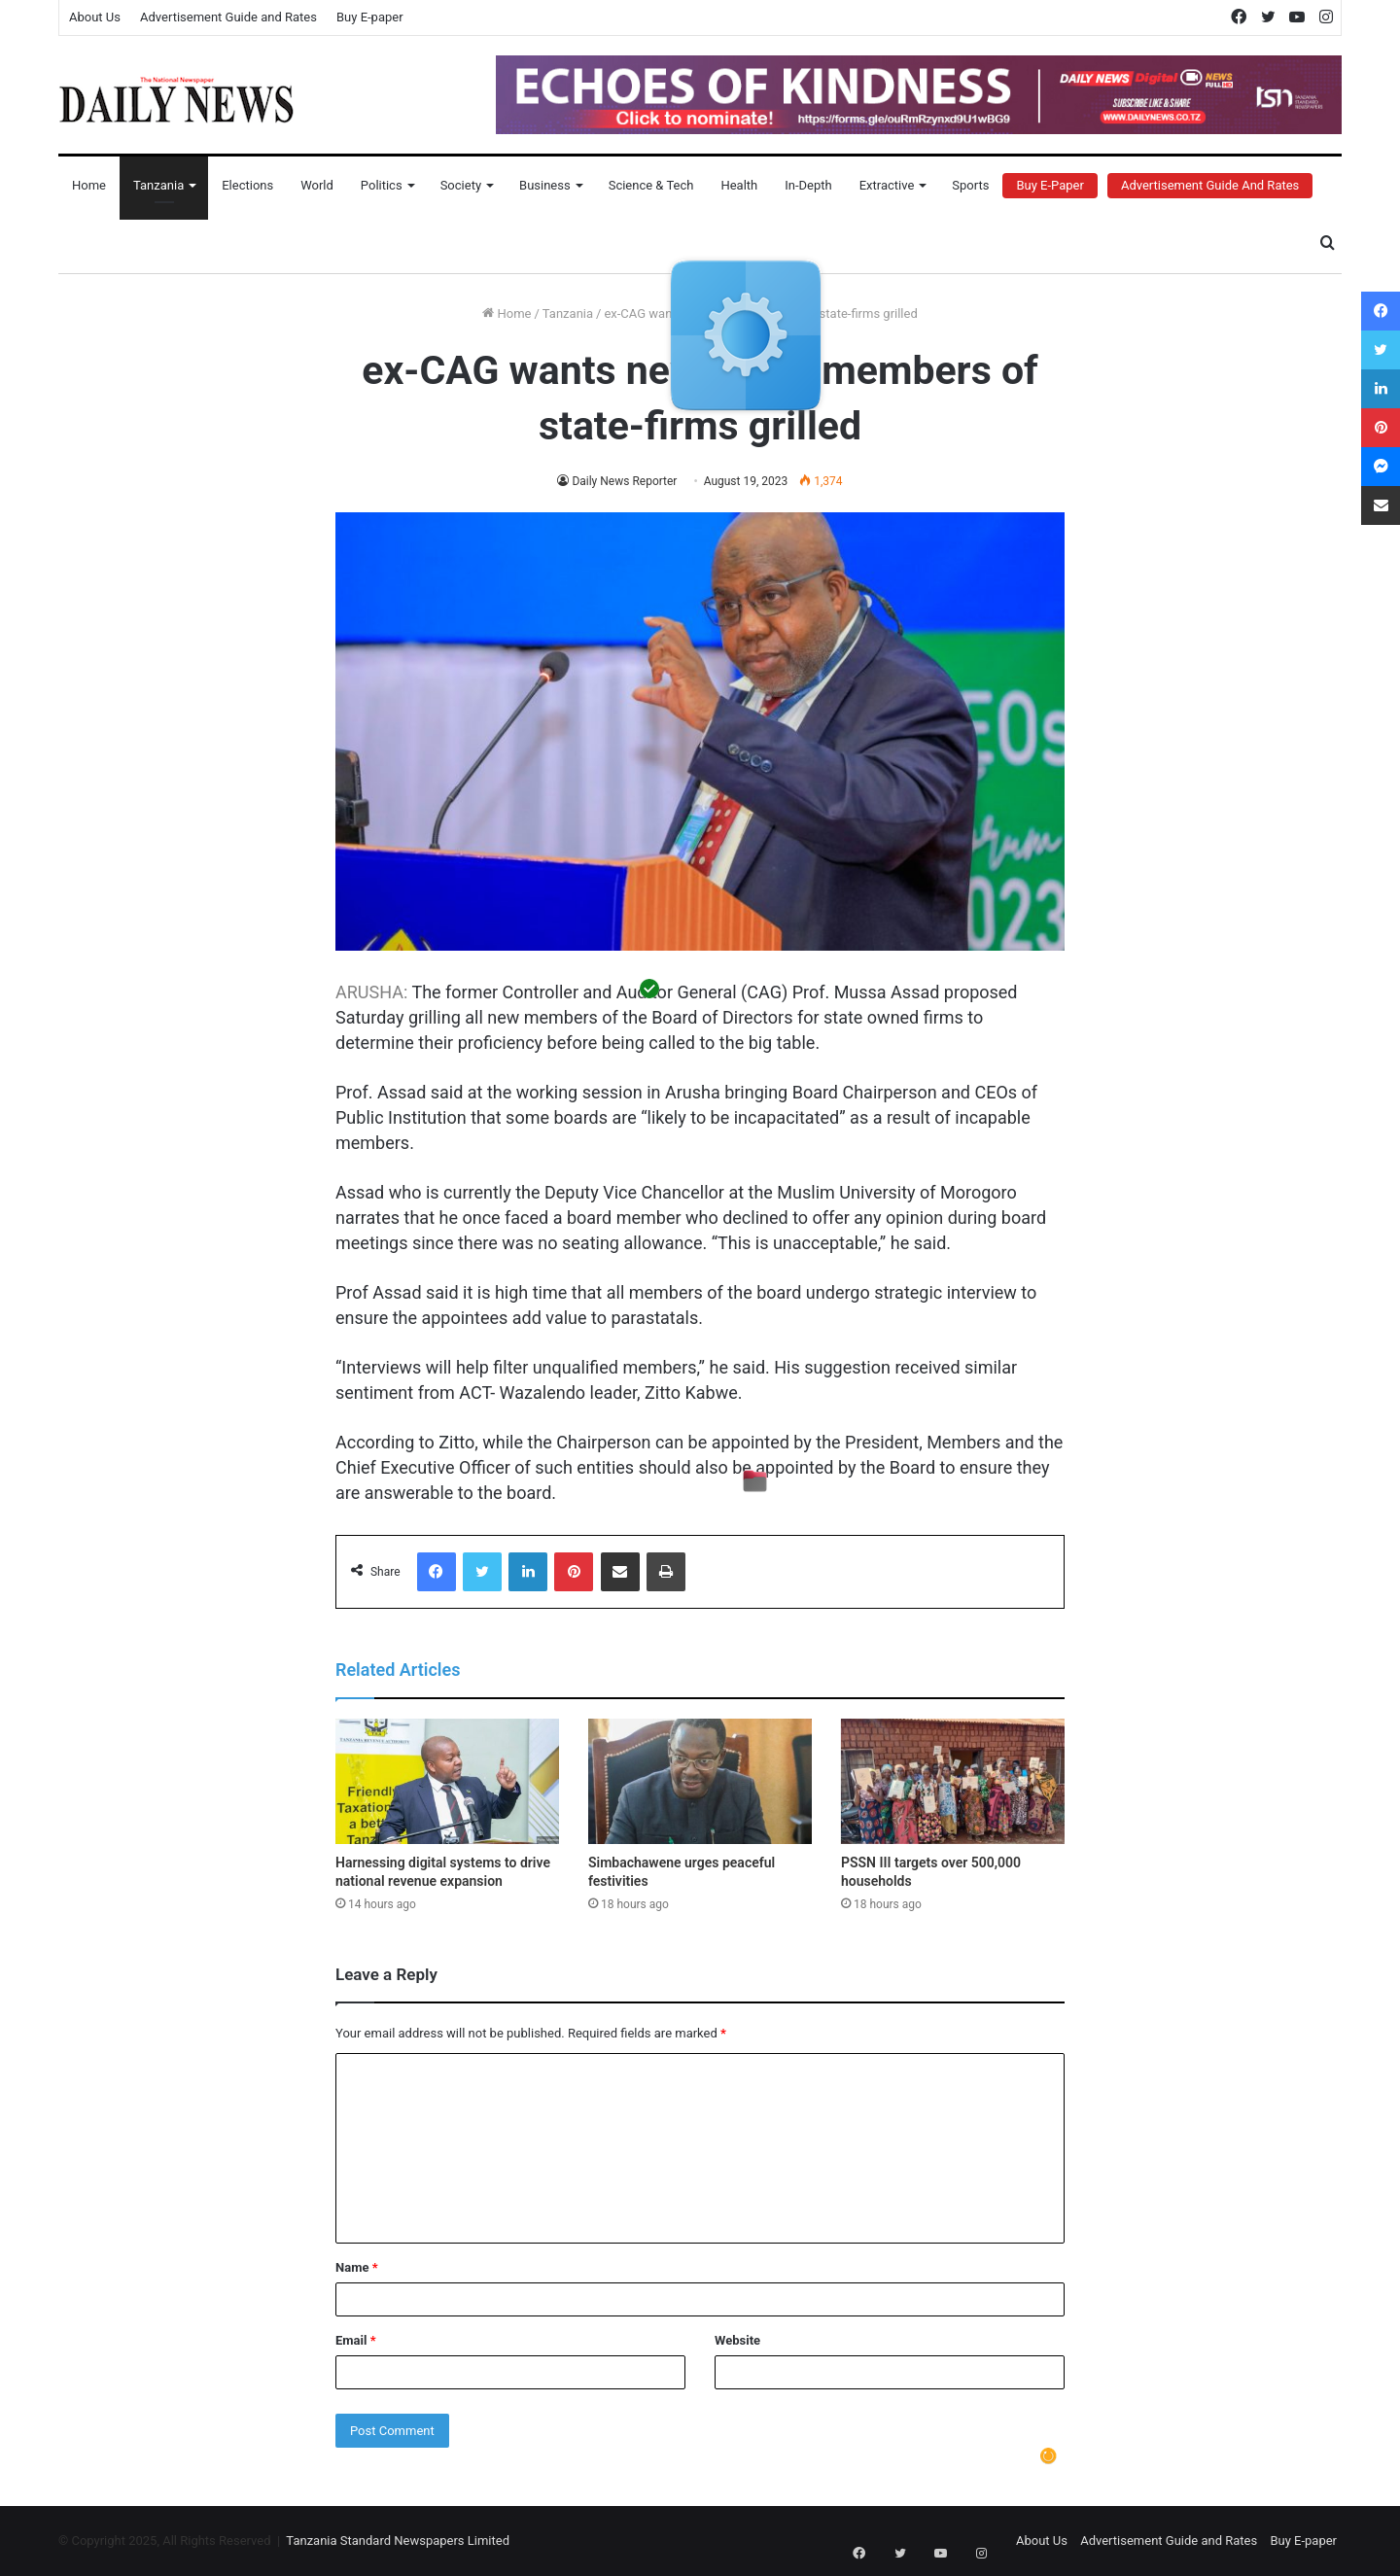  What do you see at coordinates (754, 1480) in the screenshot?
I see `open folder containing files` at bounding box center [754, 1480].